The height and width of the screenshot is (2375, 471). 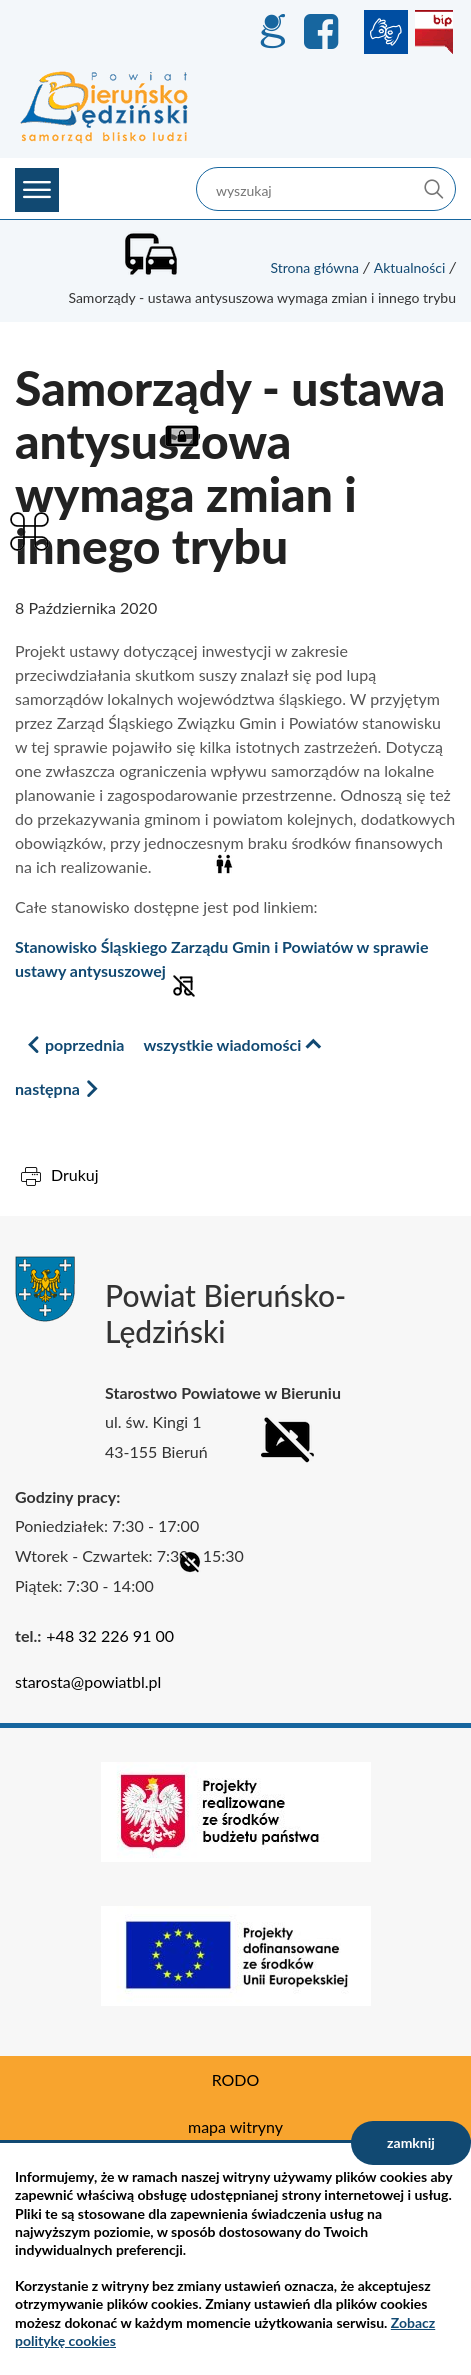 What do you see at coordinates (29, 531) in the screenshot?
I see `command key modifier for keyboard shortcuts` at bounding box center [29, 531].